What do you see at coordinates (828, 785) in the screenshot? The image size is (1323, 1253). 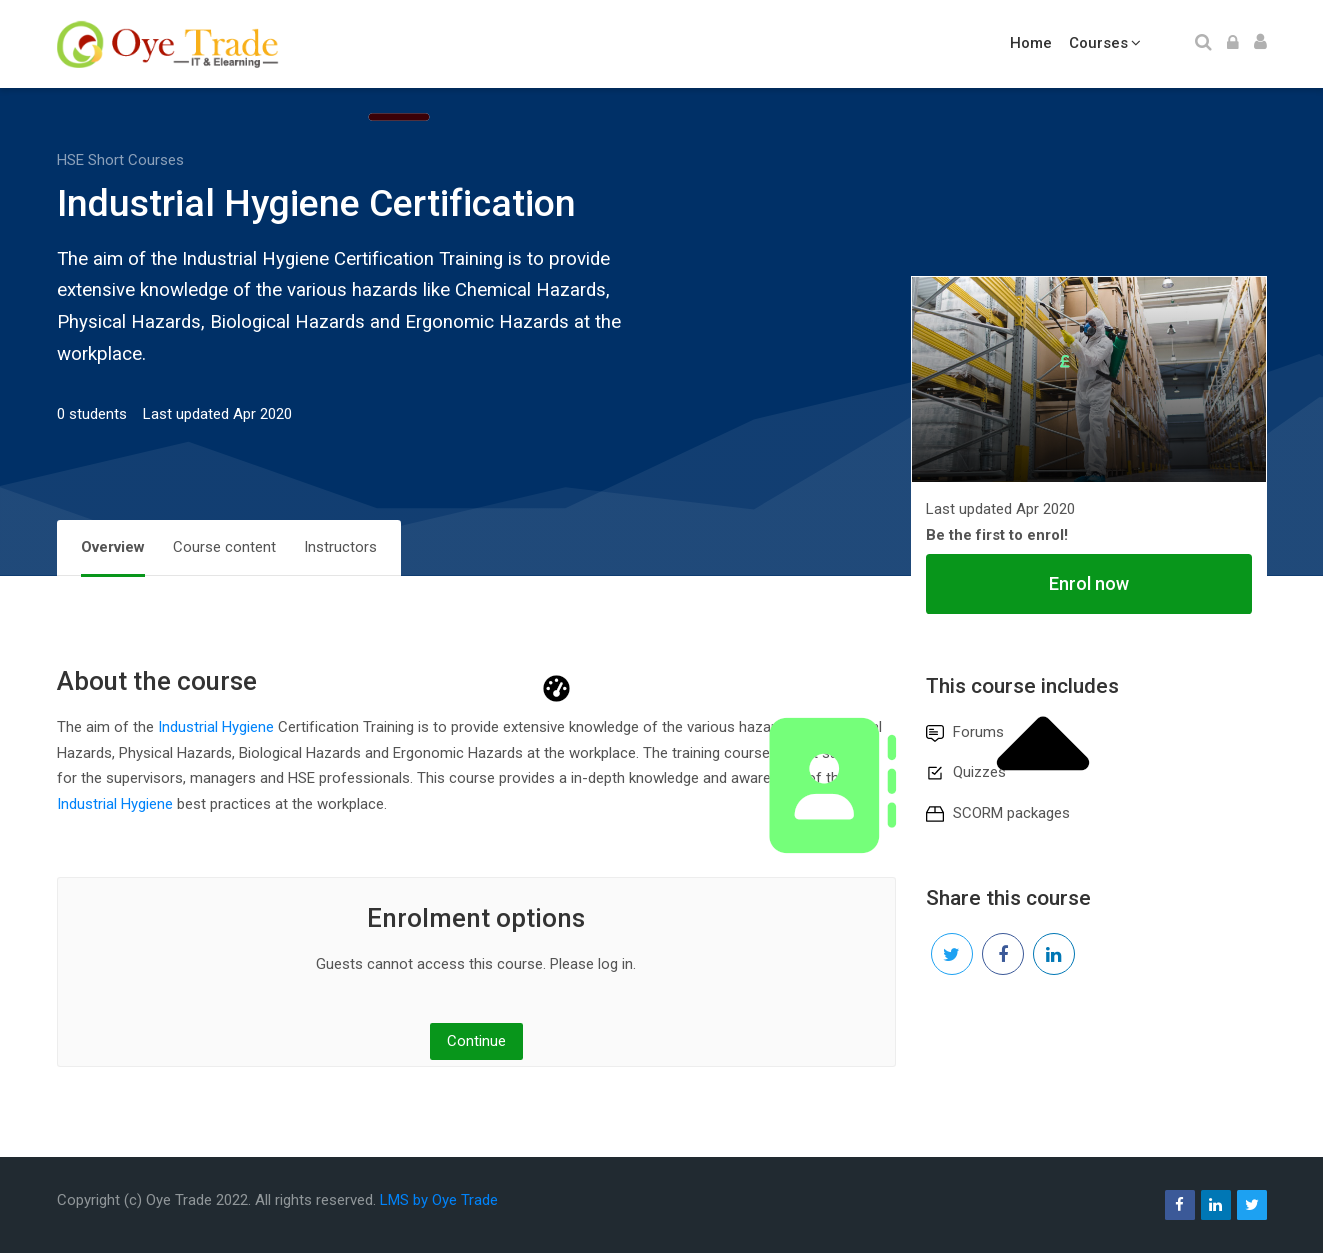 I see `open your contacts list` at bounding box center [828, 785].